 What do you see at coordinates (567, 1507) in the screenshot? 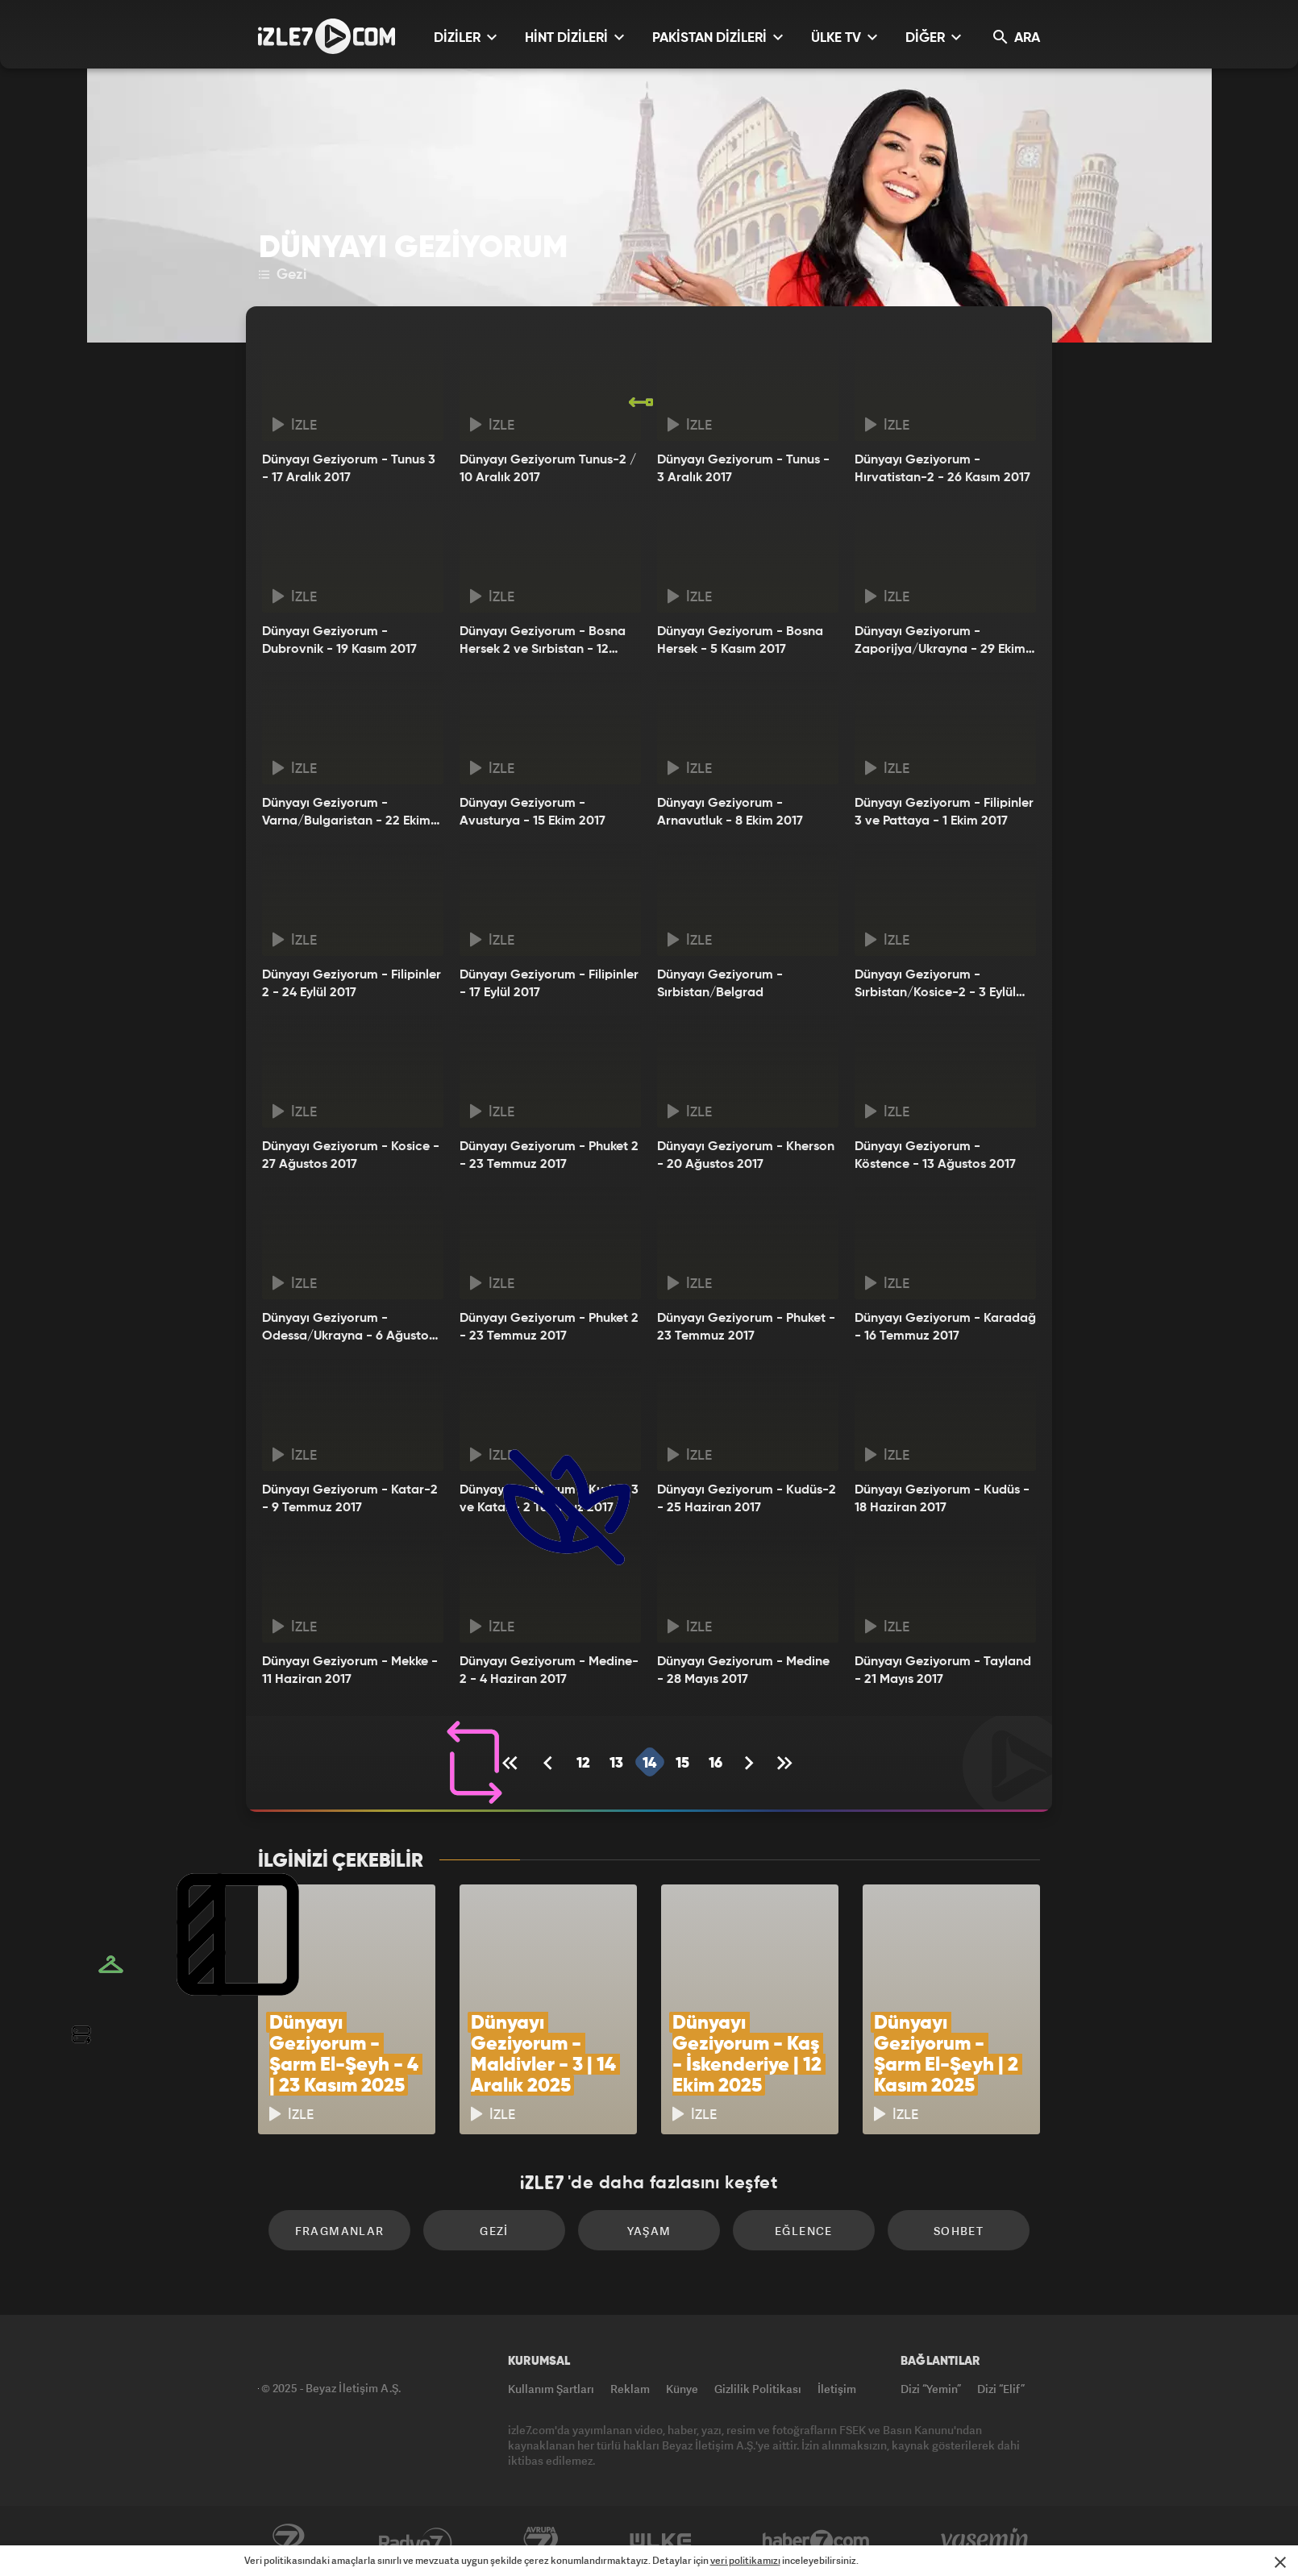
I see `disable plant or garden mode` at bounding box center [567, 1507].